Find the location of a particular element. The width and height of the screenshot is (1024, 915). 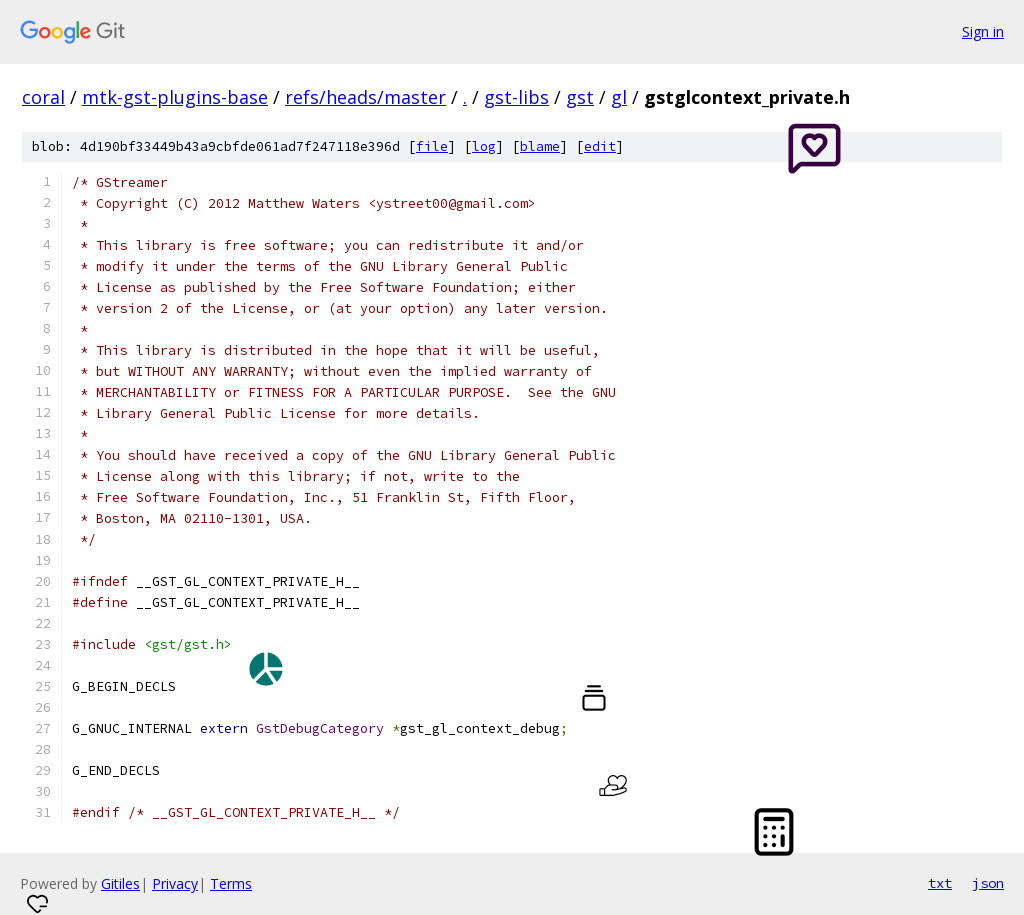

send a like or love reaction in chat is located at coordinates (814, 147).